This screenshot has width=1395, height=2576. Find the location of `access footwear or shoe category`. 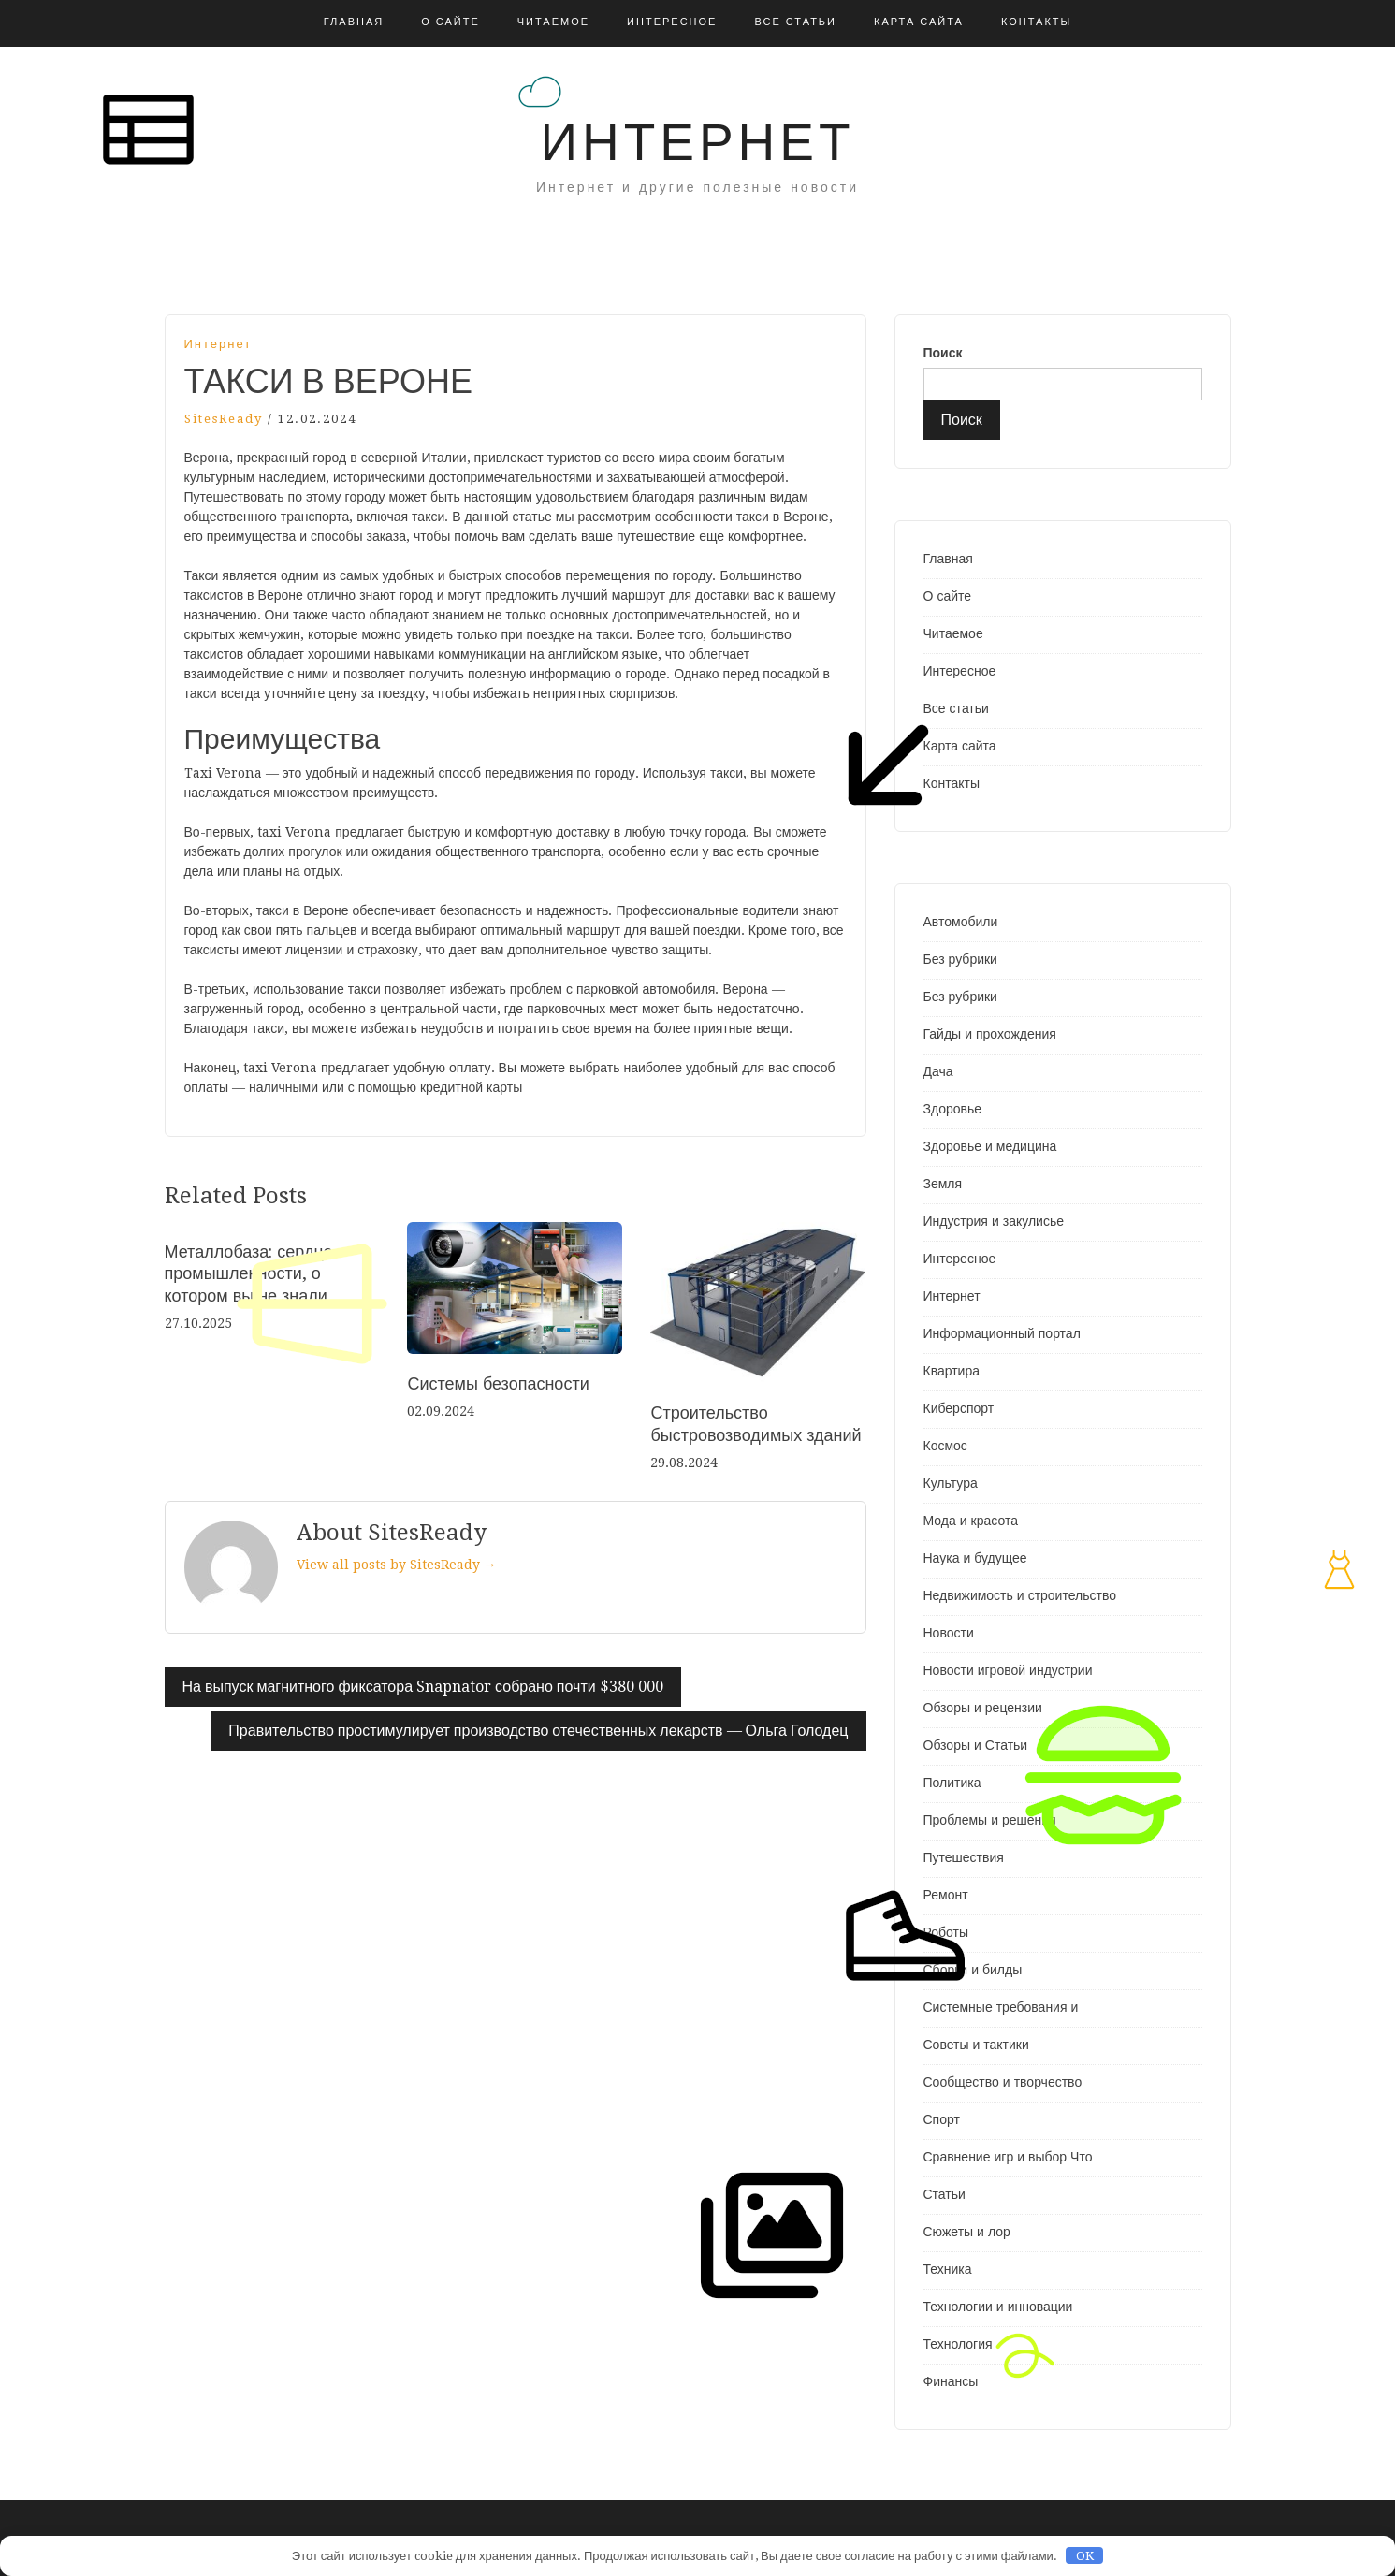

access footwear or shoe category is located at coordinates (899, 1940).